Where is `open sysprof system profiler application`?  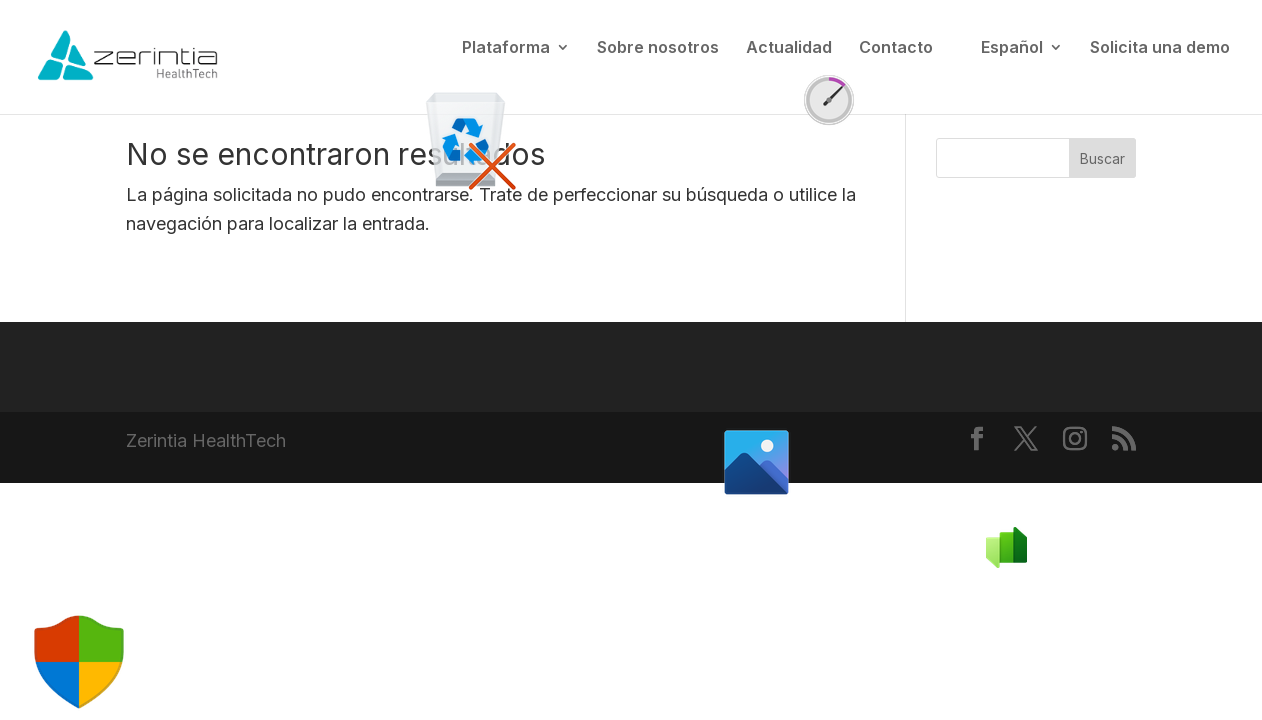 open sysprof system profiler application is located at coordinates (829, 100).